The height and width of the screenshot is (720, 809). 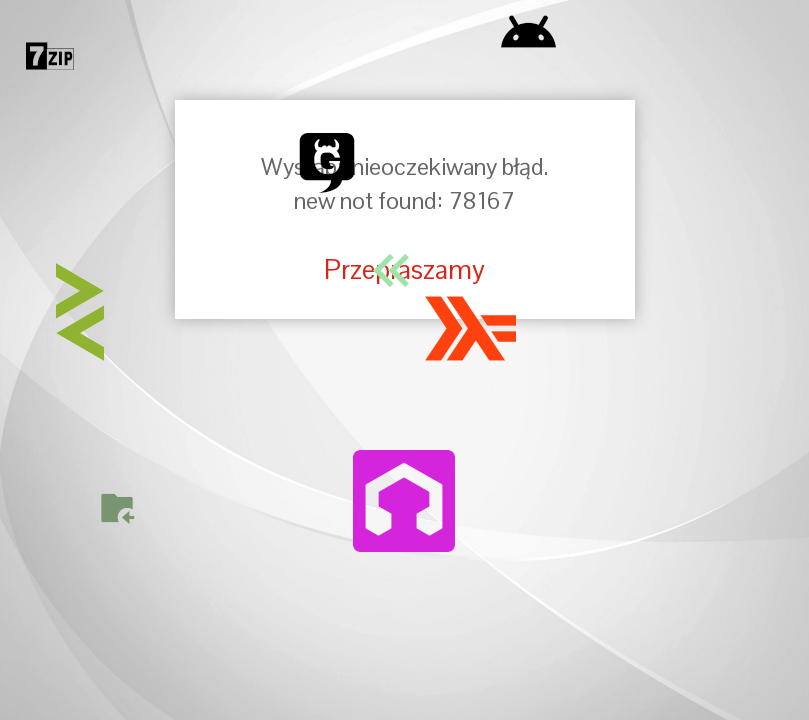 I want to click on 7-Zip file compression software logo, so click(x=50, y=56).